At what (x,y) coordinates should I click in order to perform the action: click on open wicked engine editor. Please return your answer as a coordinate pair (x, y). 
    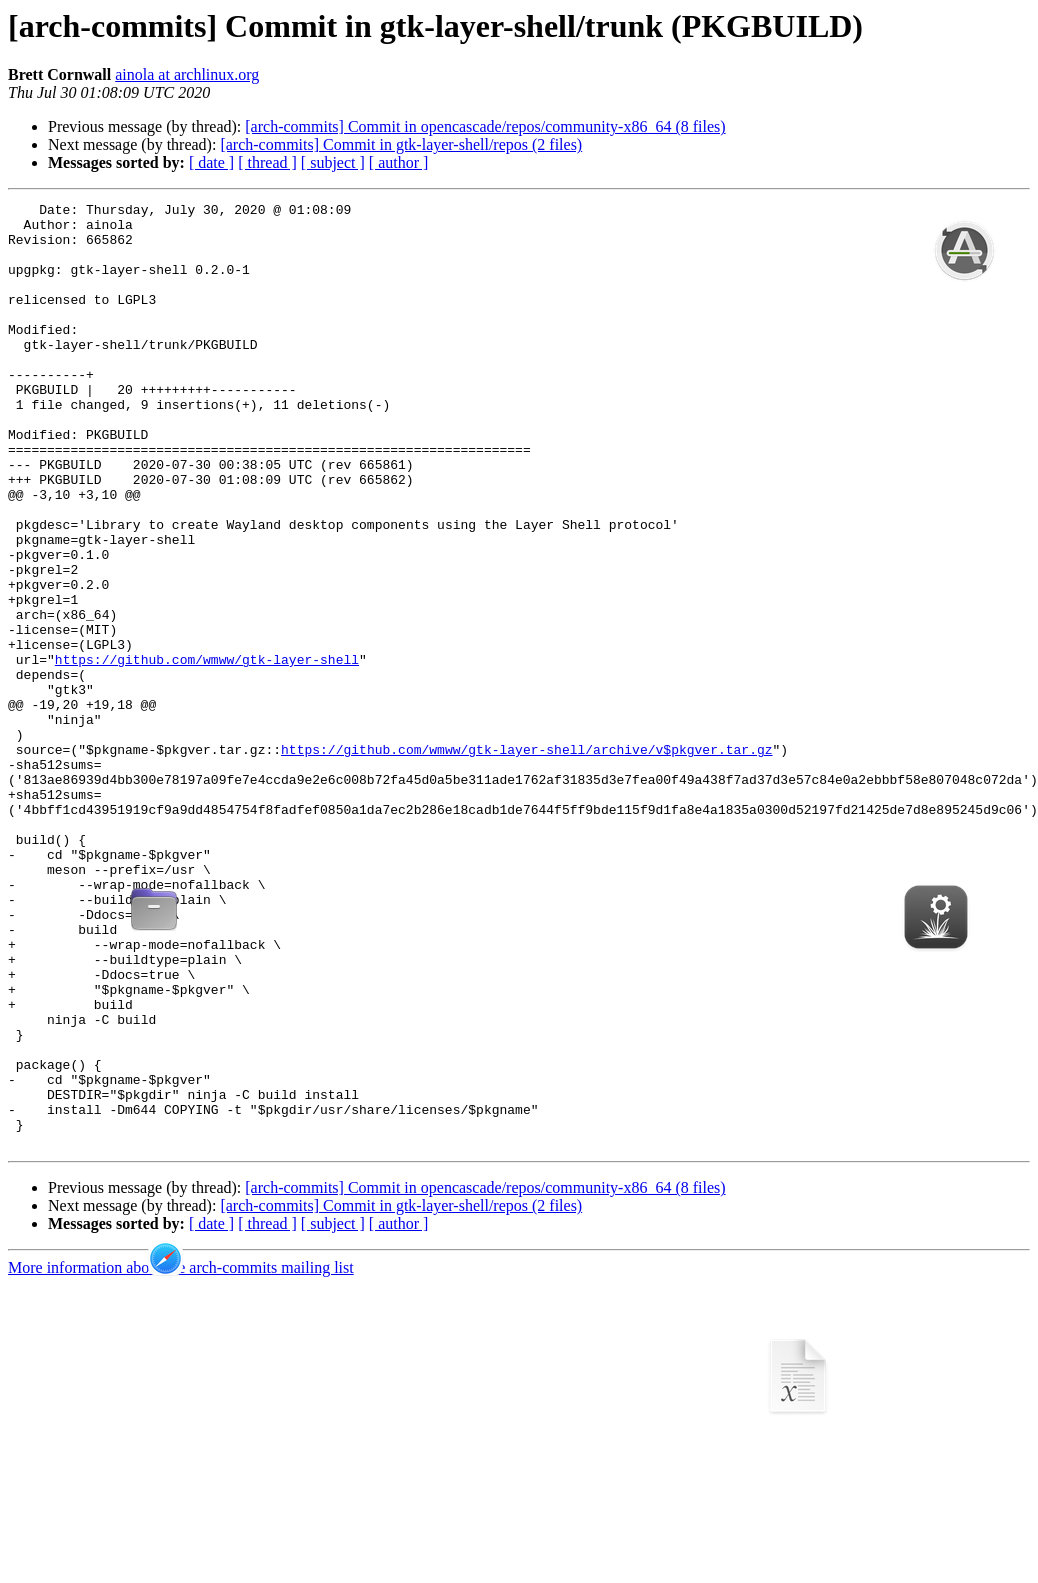
    Looking at the image, I should click on (936, 917).